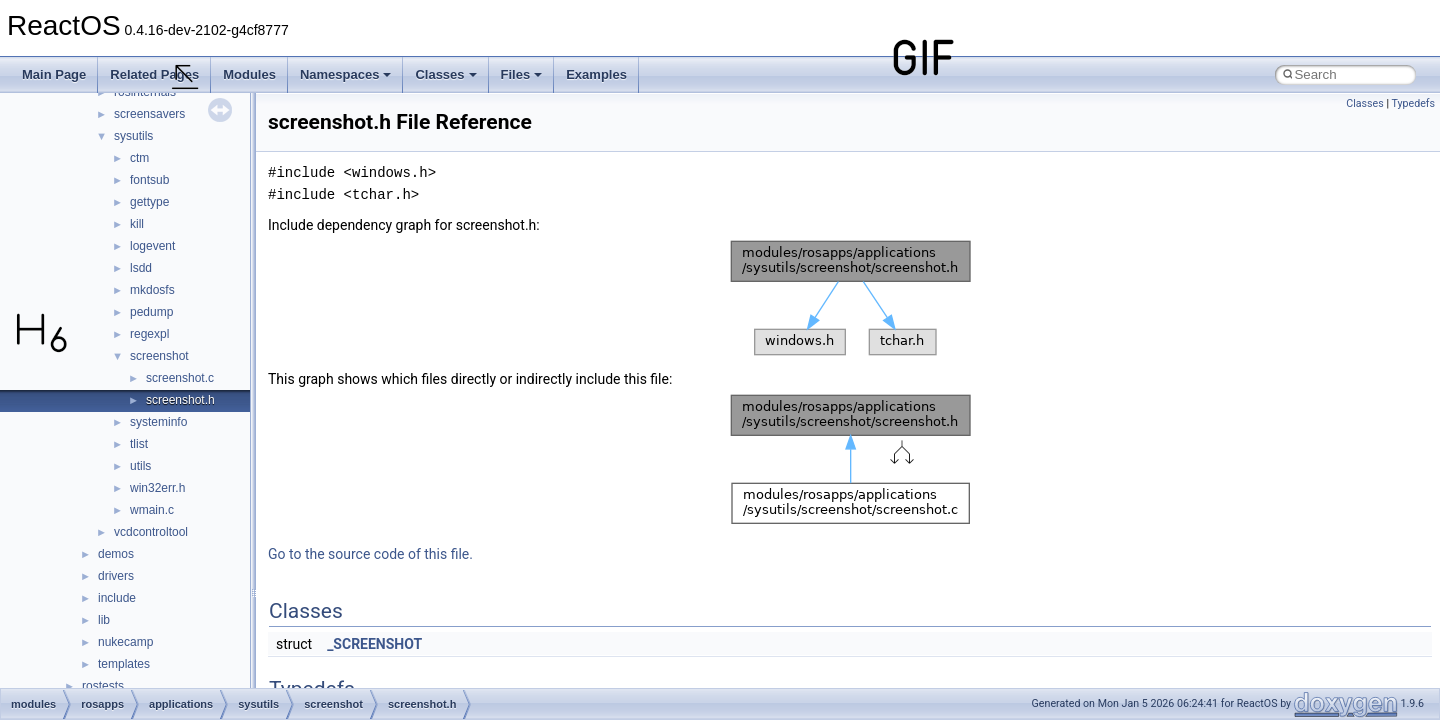 The height and width of the screenshot is (720, 1440). Describe the element at coordinates (922, 57) in the screenshot. I see `insert a GIF into your message` at that location.